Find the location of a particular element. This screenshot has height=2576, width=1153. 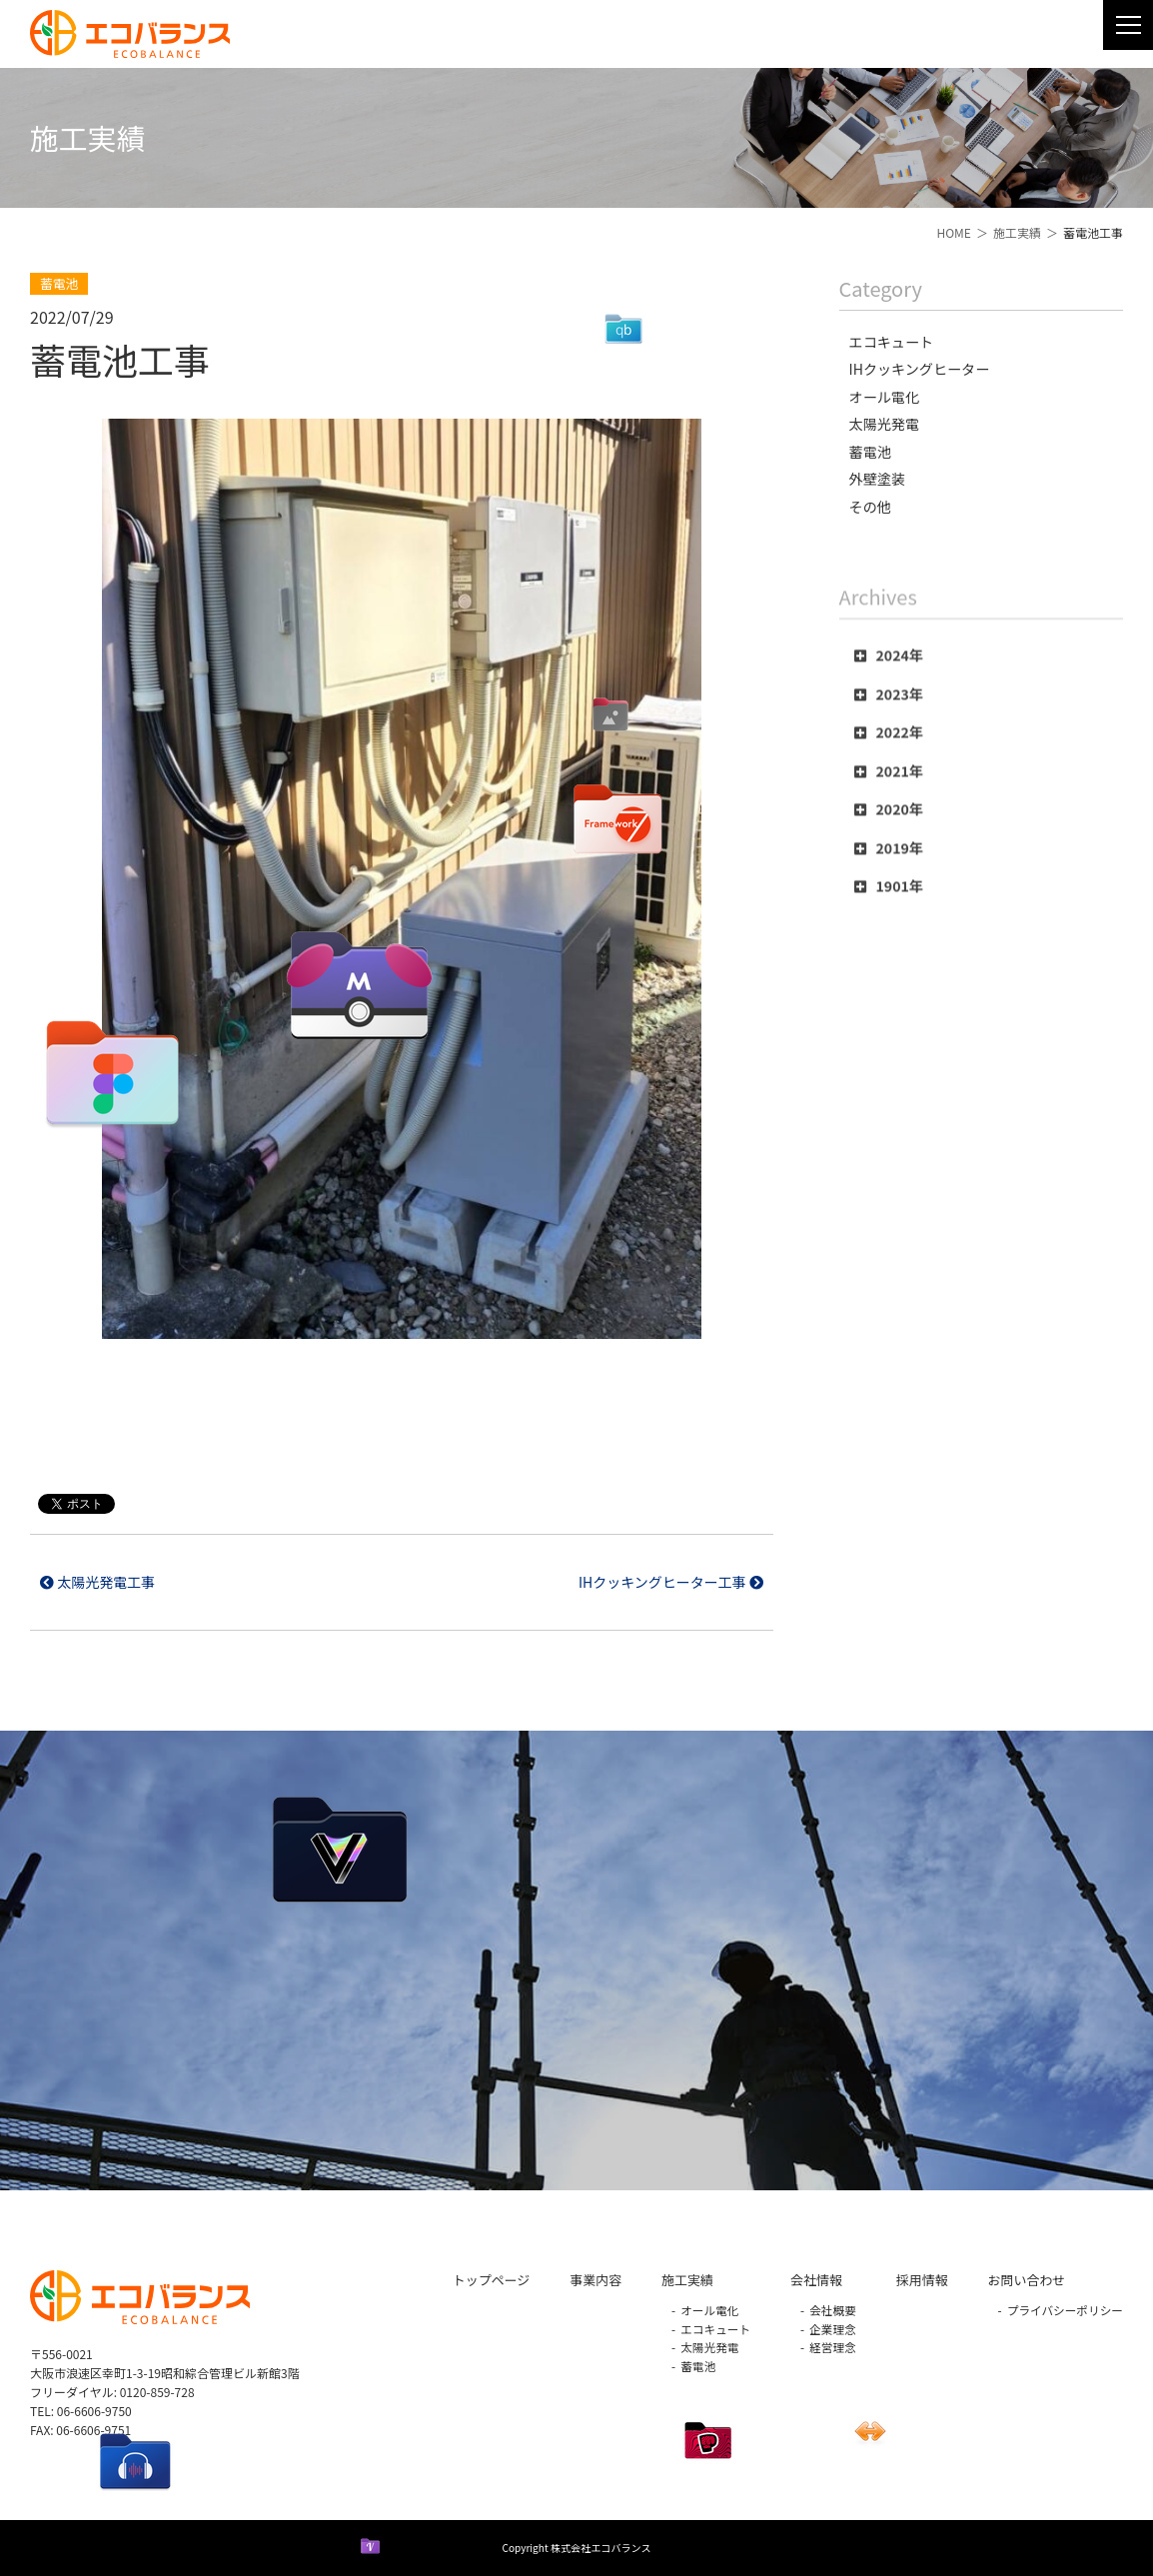

folder containing pokémon master ball images or assets is located at coordinates (359, 989).